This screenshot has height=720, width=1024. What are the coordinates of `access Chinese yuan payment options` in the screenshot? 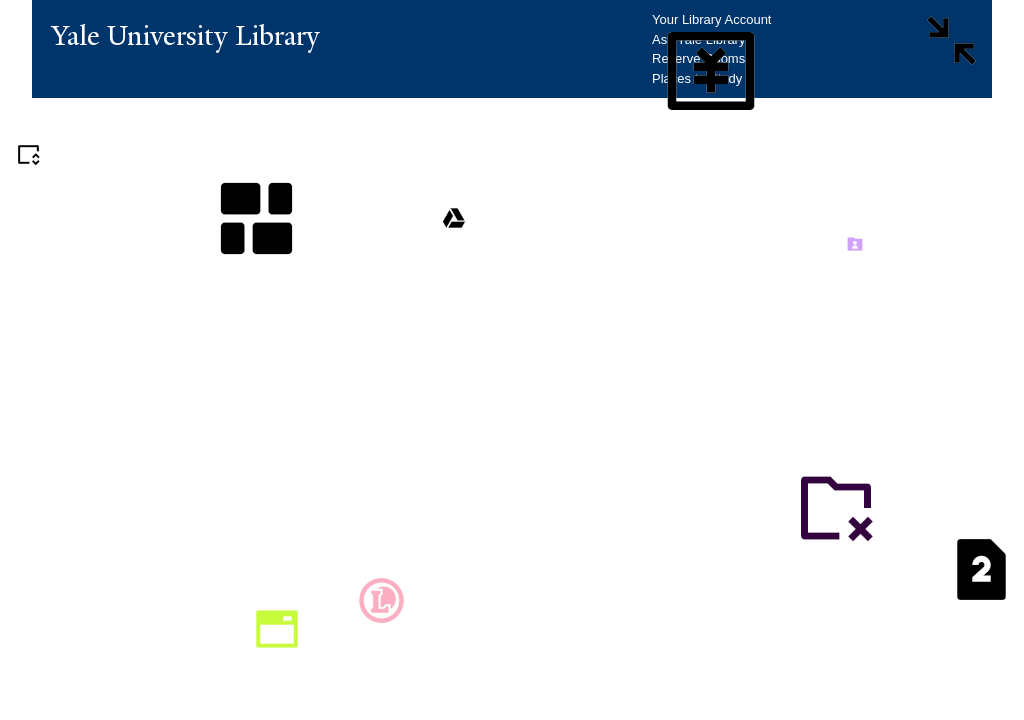 It's located at (711, 71).